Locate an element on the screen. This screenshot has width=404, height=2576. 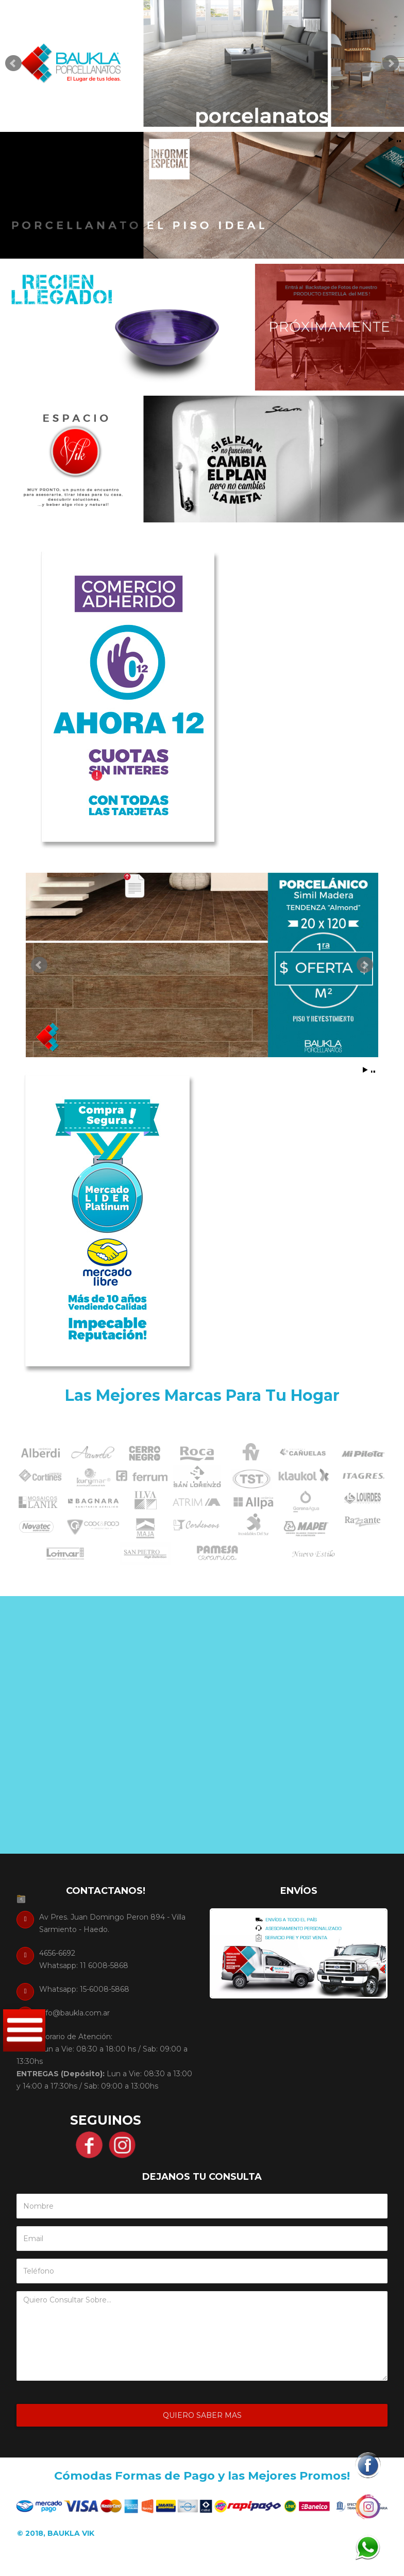
indicates an application error or crash is located at coordinates (97, 775).